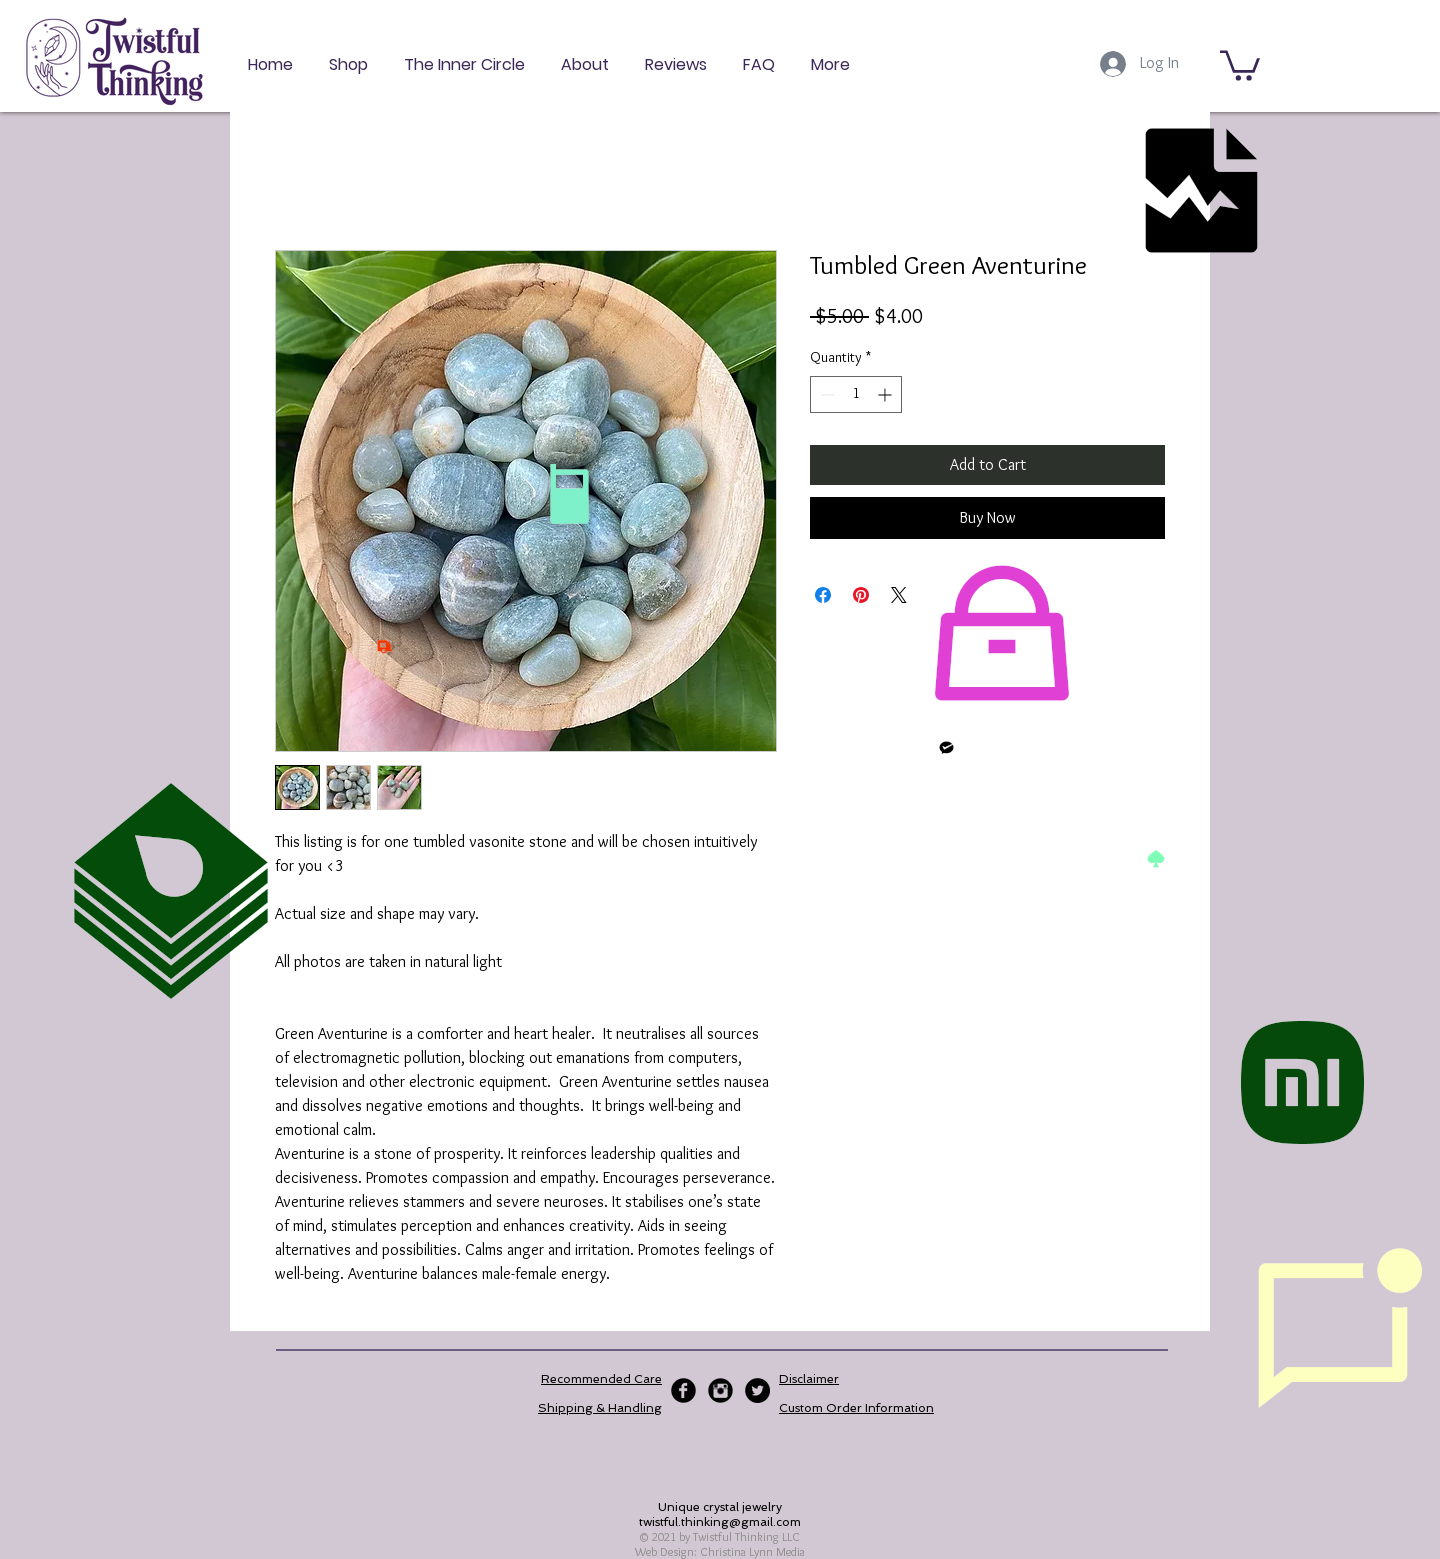 Image resolution: width=1440 pixels, height=1559 pixels. Describe the element at coordinates (946, 747) in the screenshot. I see `pay with wechat pay` at that location.